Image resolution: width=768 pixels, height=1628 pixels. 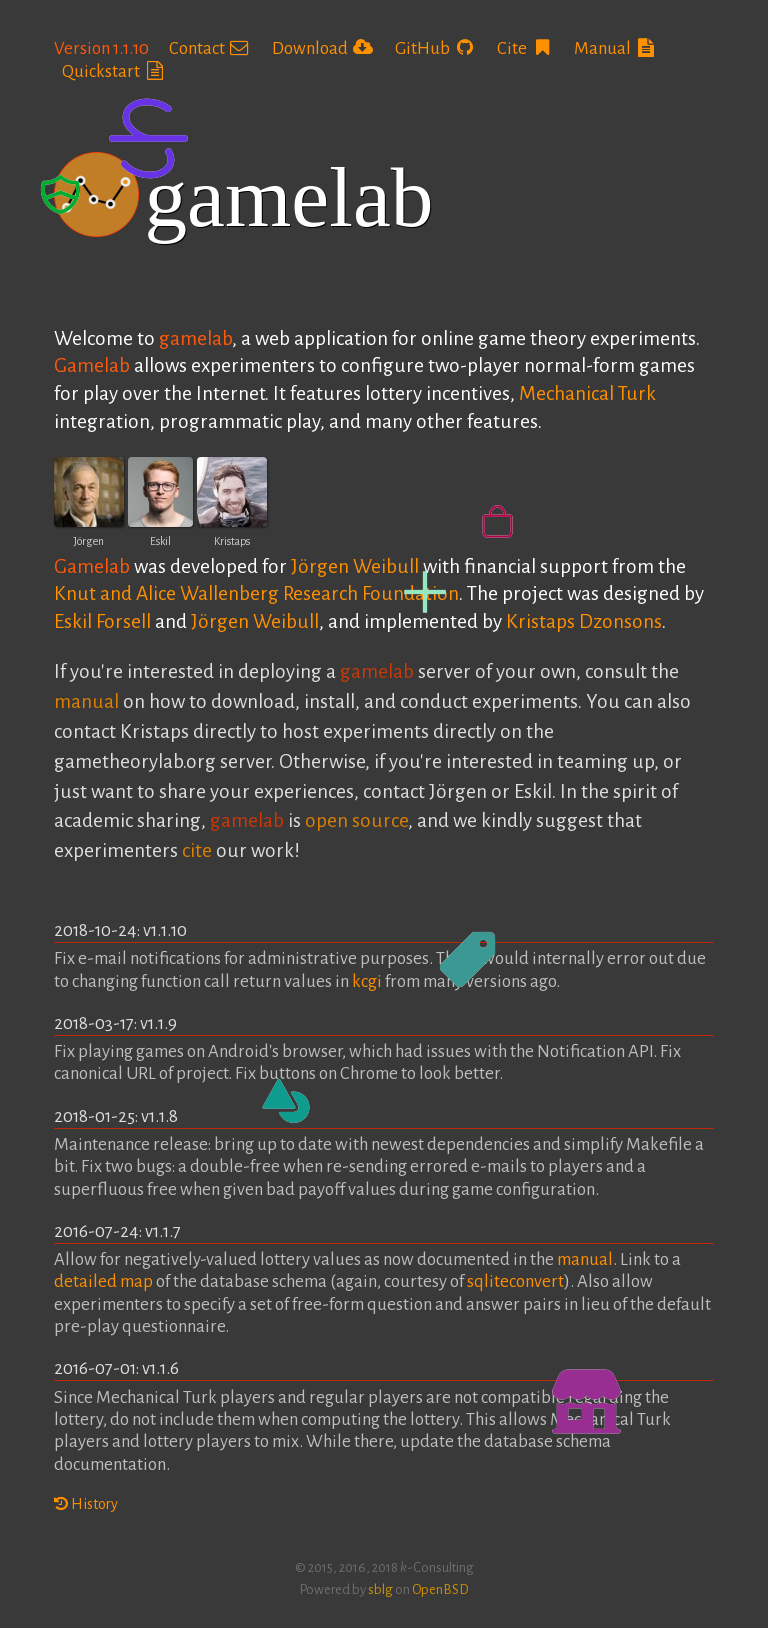 I want to click on access security or protection settings, so click(x=60, y=194).